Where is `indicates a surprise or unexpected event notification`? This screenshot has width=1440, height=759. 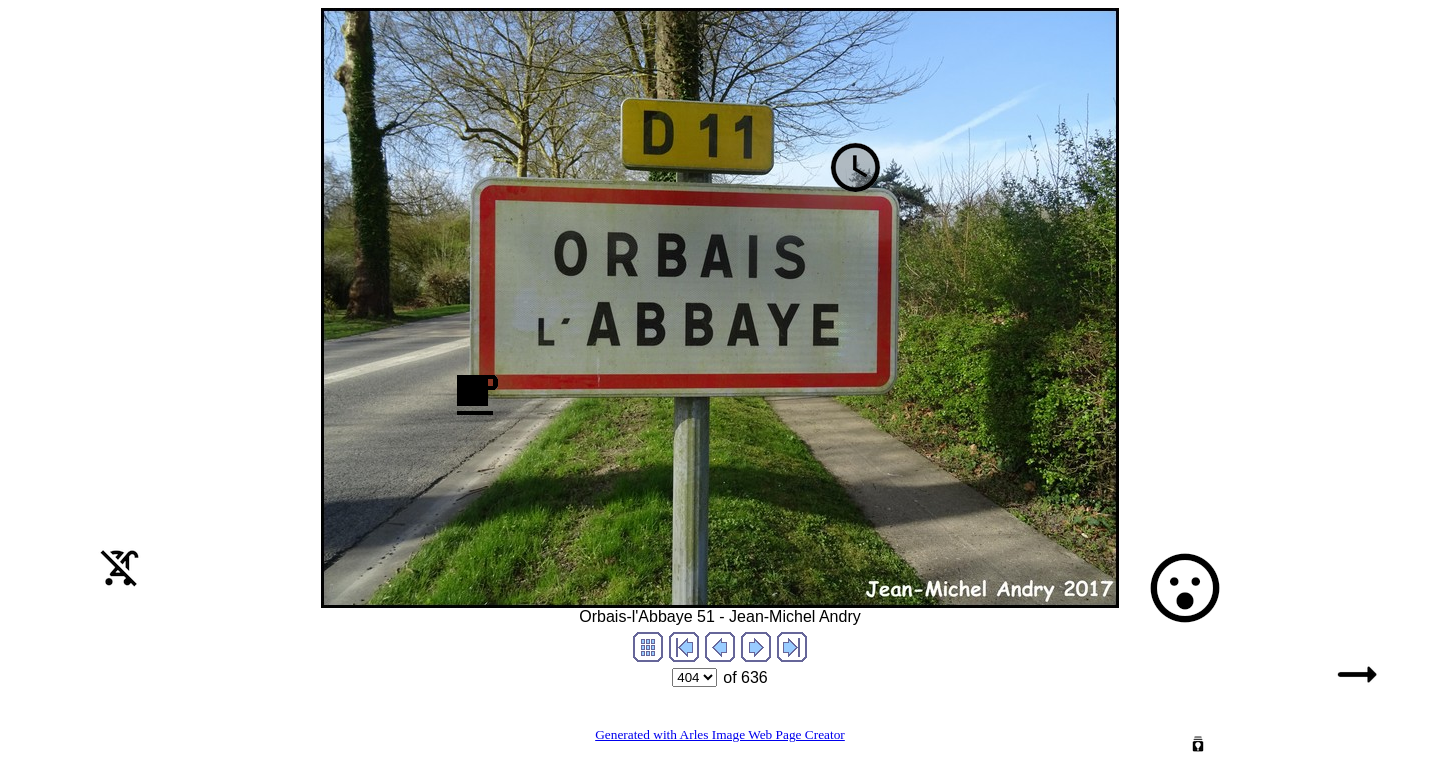 indicates a surprise or unexpected event notification is located at coordinates (1185, 588).